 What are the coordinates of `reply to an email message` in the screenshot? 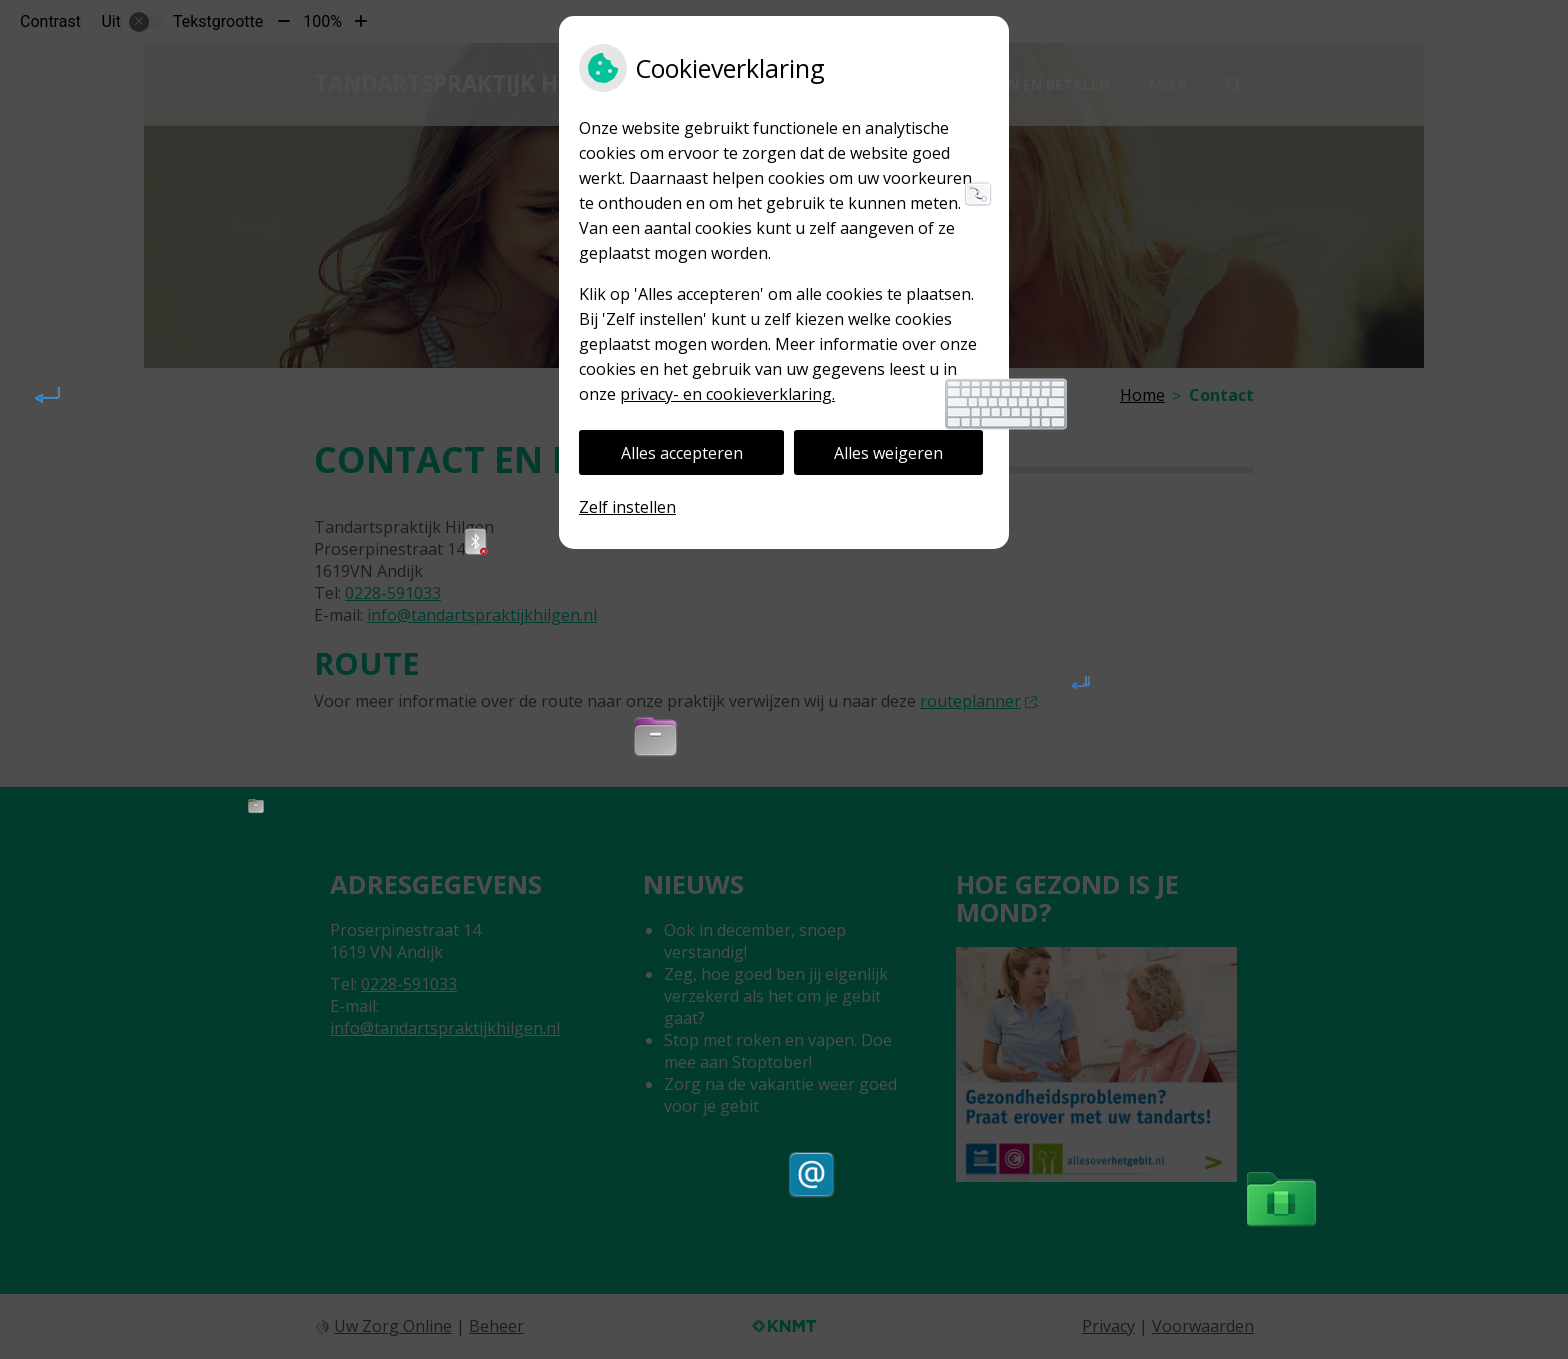 It's located at (47, 393).